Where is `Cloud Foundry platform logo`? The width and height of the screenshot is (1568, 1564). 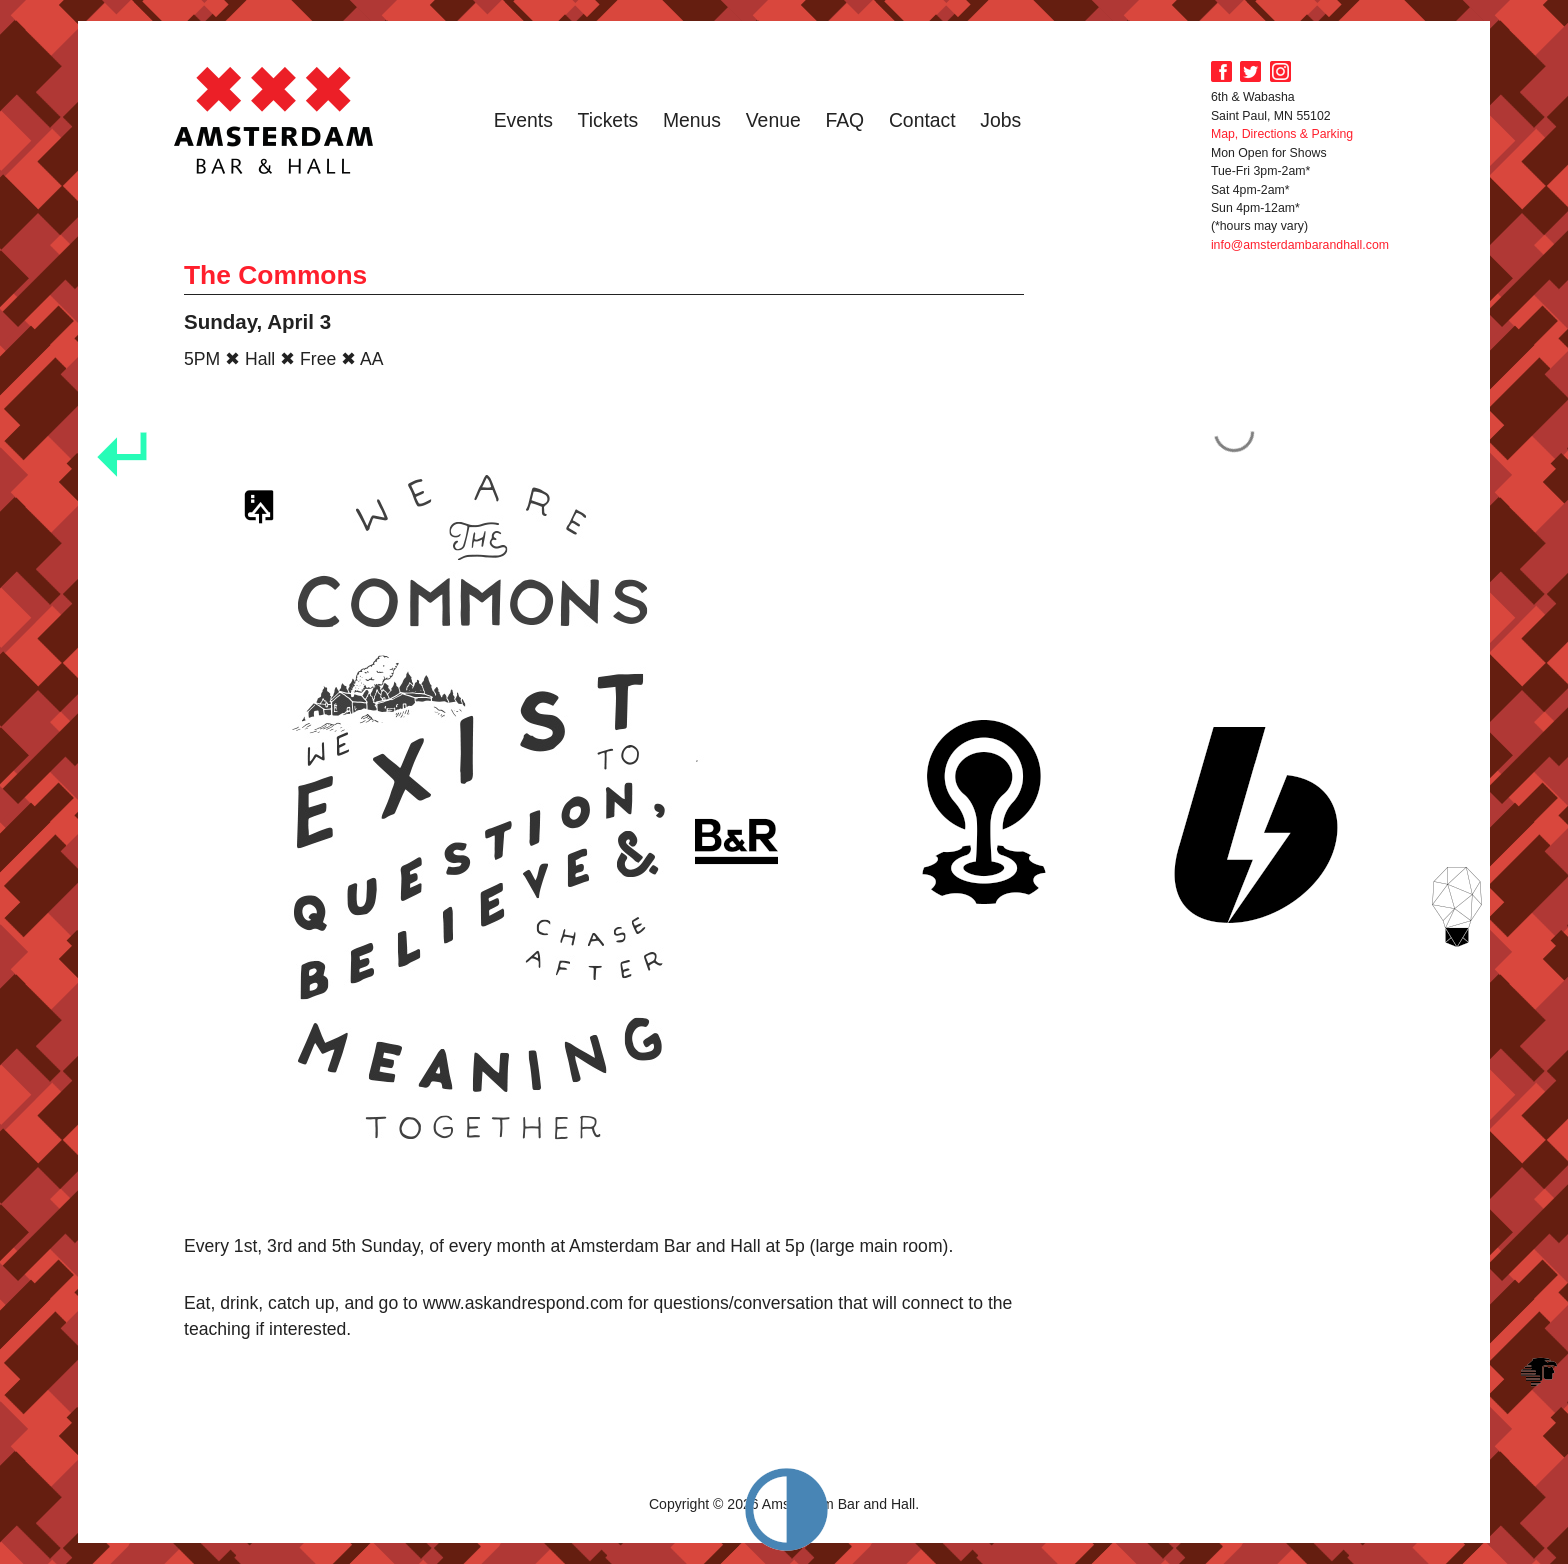
Cloud Foundry platform logo is located at coordinates (984, 812).